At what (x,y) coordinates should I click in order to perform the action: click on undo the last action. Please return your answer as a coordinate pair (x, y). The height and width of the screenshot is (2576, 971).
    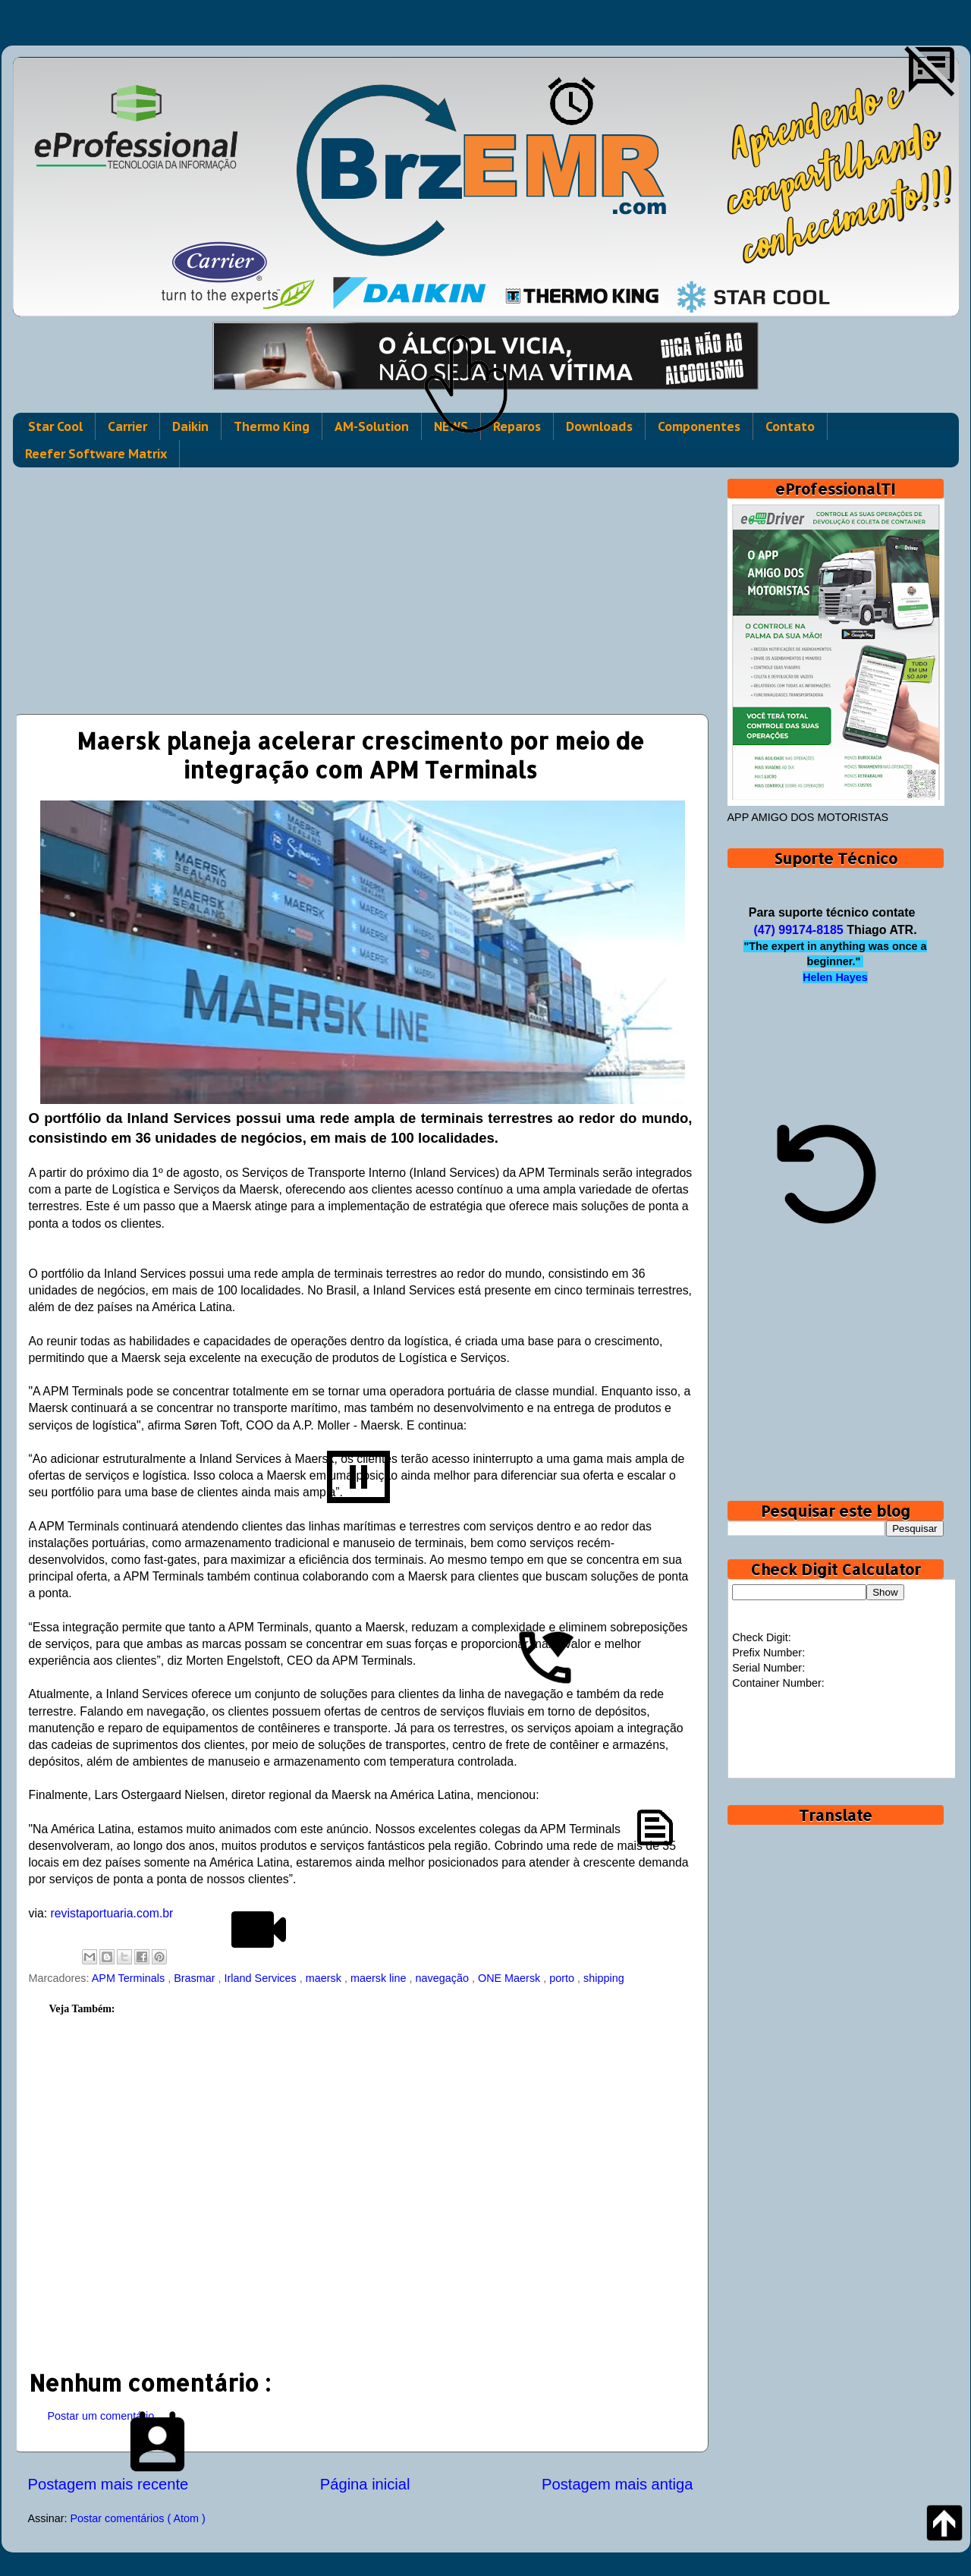
    Looking at the image, I should click on (826, 1174).